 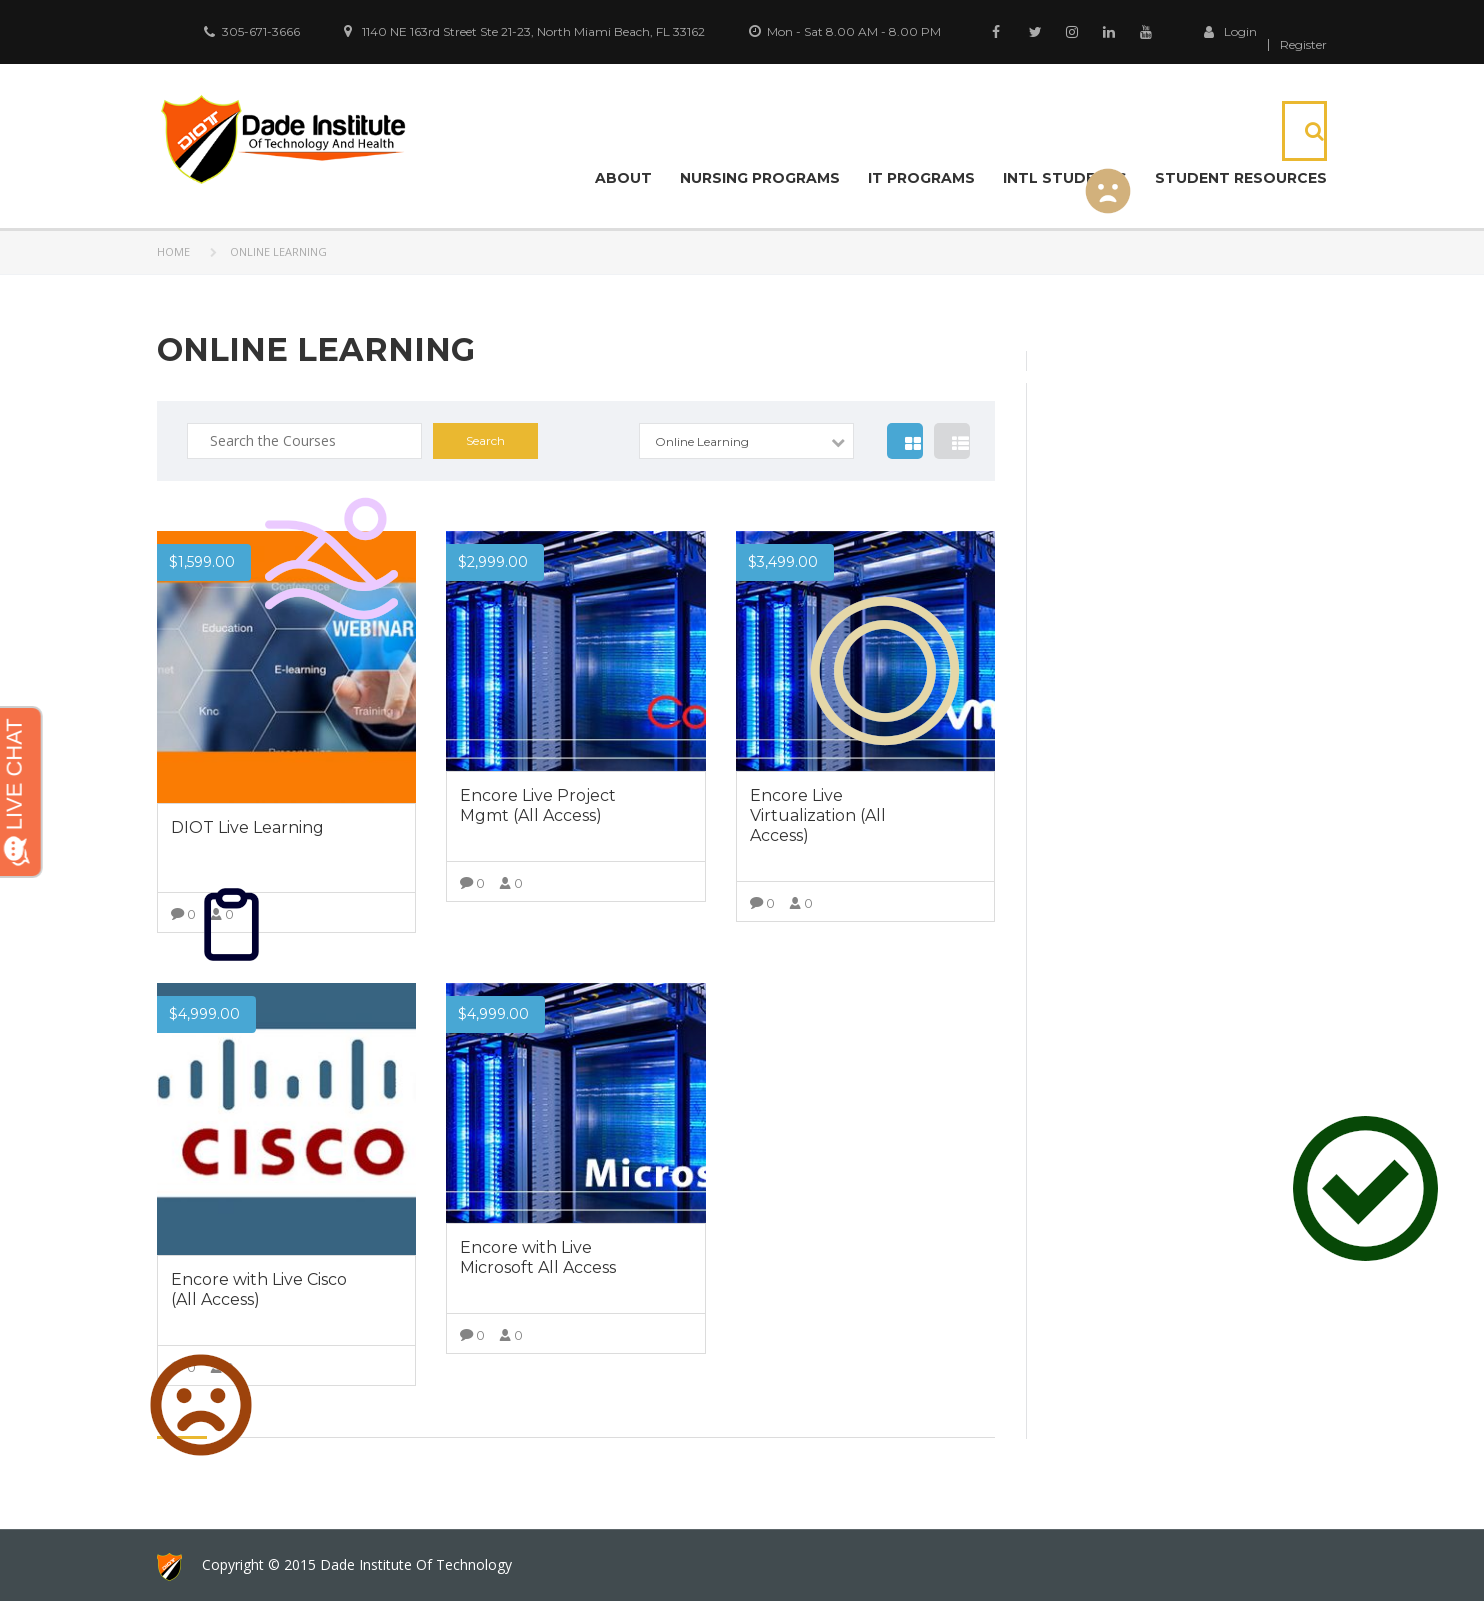 What do you see at coordinates (331, 558) in the screenshot?
I see `access swimming or aquatic activities` at bounding box center [331, 558].